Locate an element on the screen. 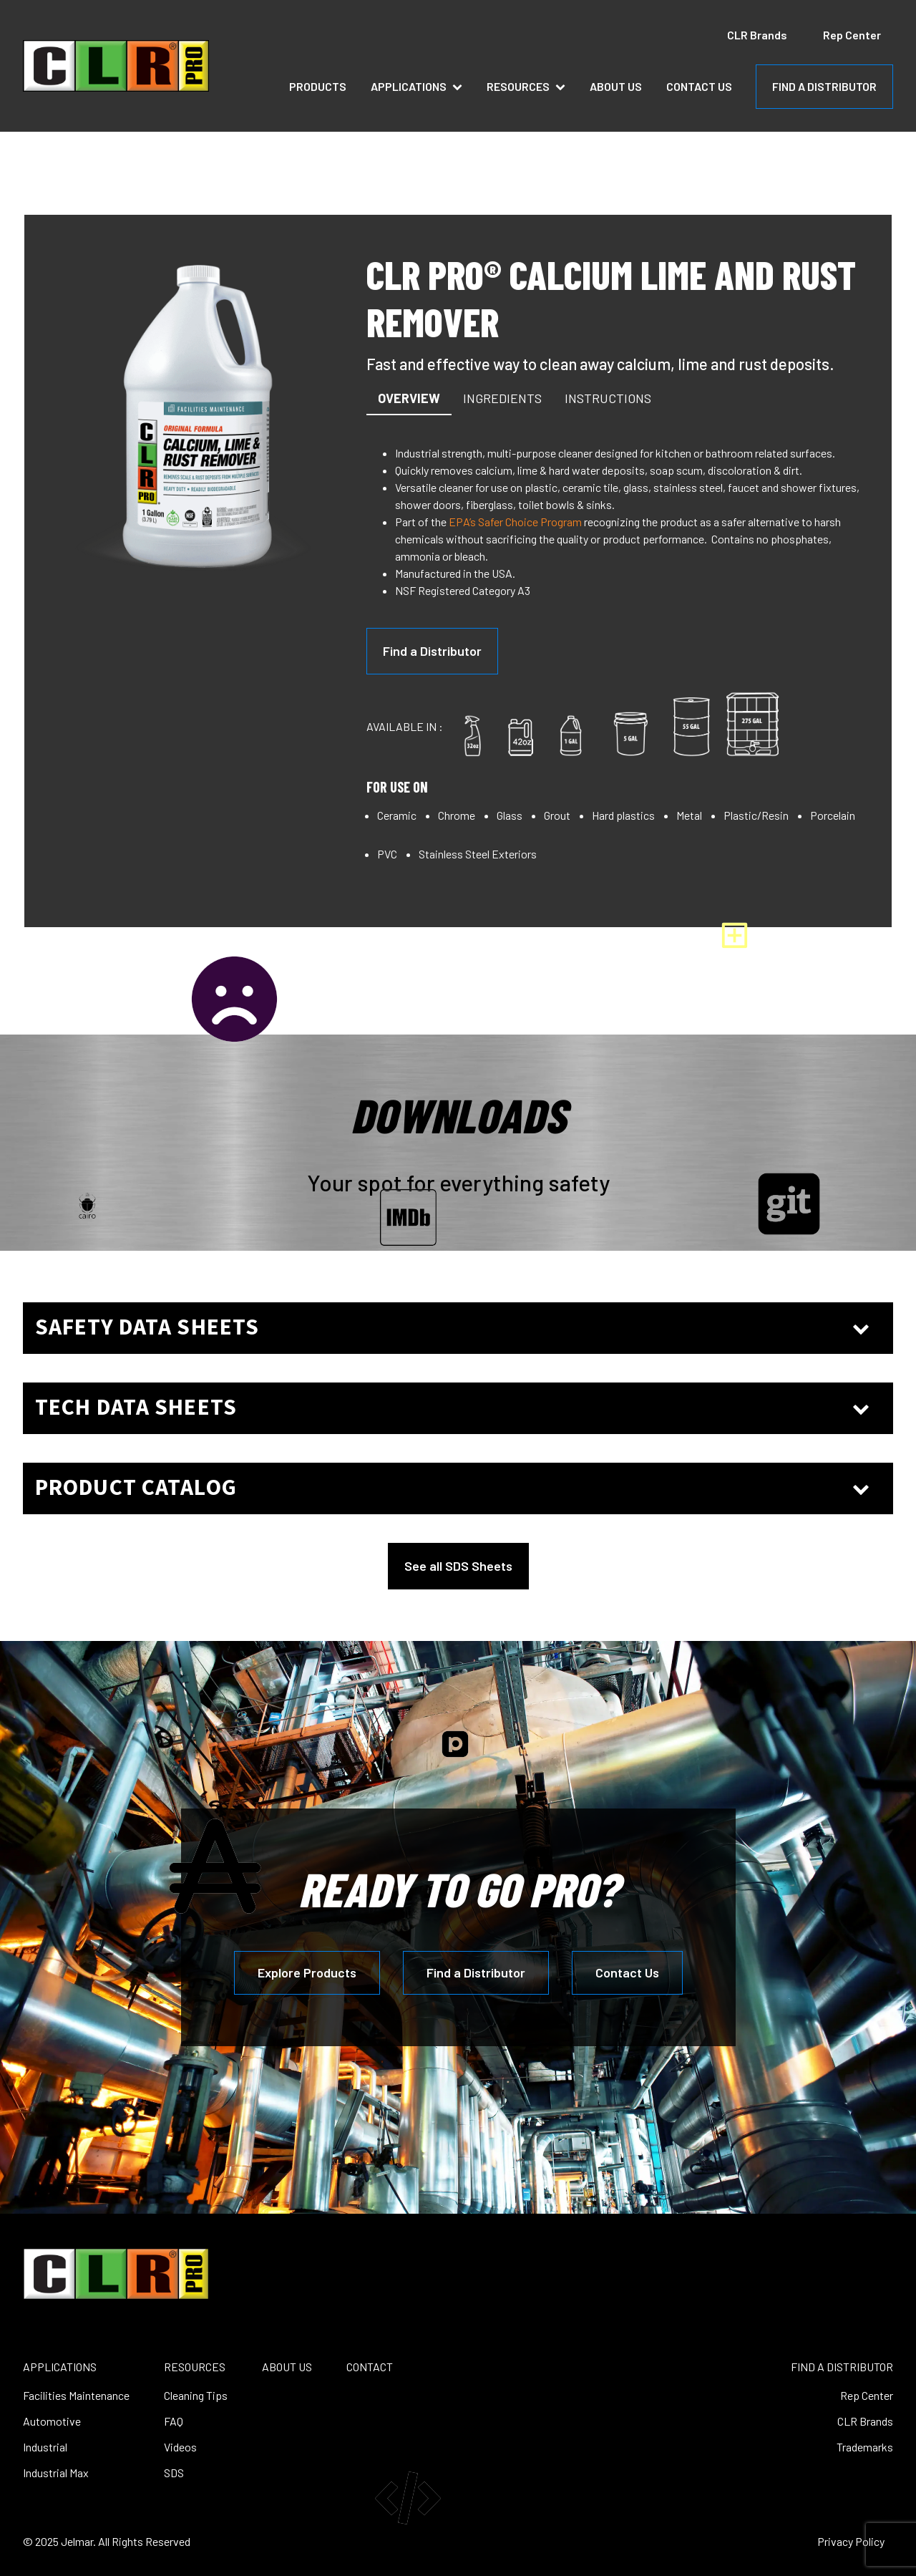 Image resolution: width=916 pixels, height=2576 pixels. git version control logo is located at coordinates (789, 1204).